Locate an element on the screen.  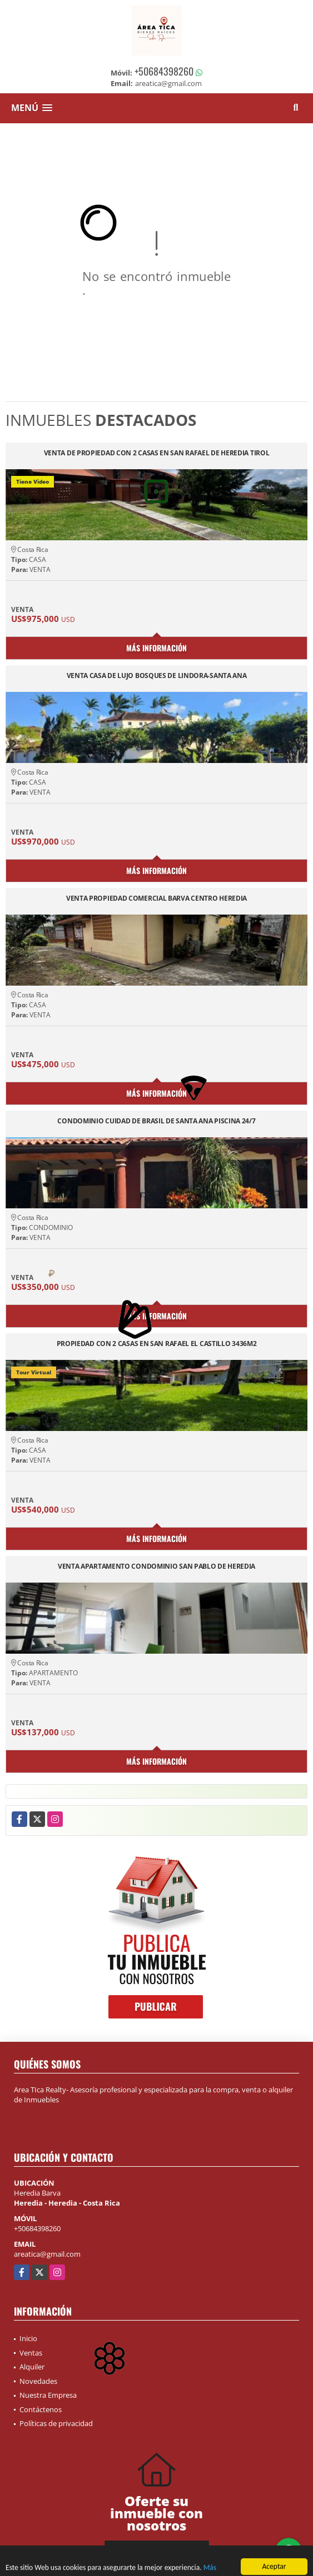
view price in russian rubles is located at coordinates (51, 1273).